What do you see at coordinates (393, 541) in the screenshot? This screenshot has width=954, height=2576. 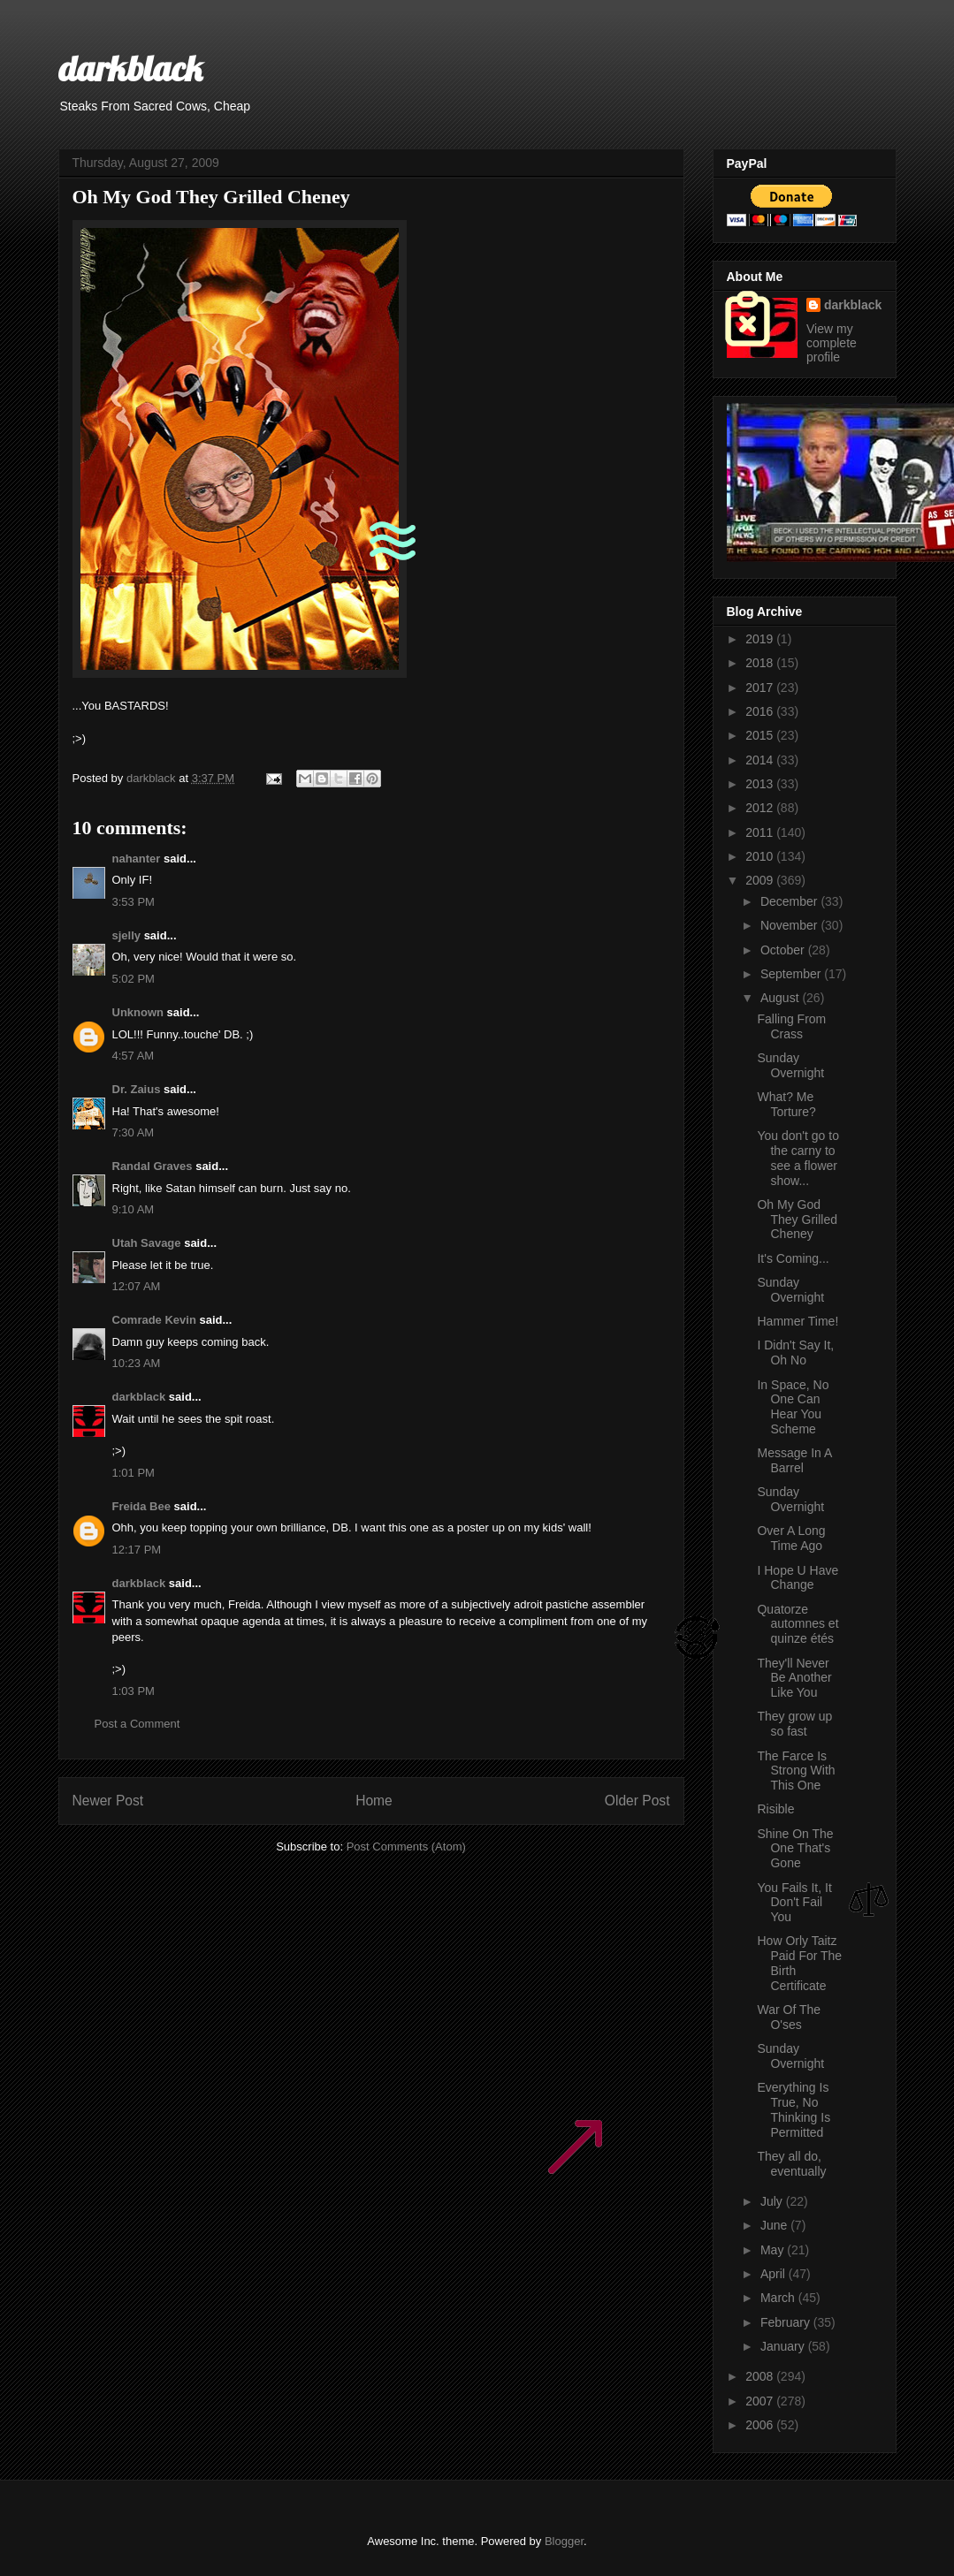 I see `indicates water or aquatic features` at bounding box center [393, 541].